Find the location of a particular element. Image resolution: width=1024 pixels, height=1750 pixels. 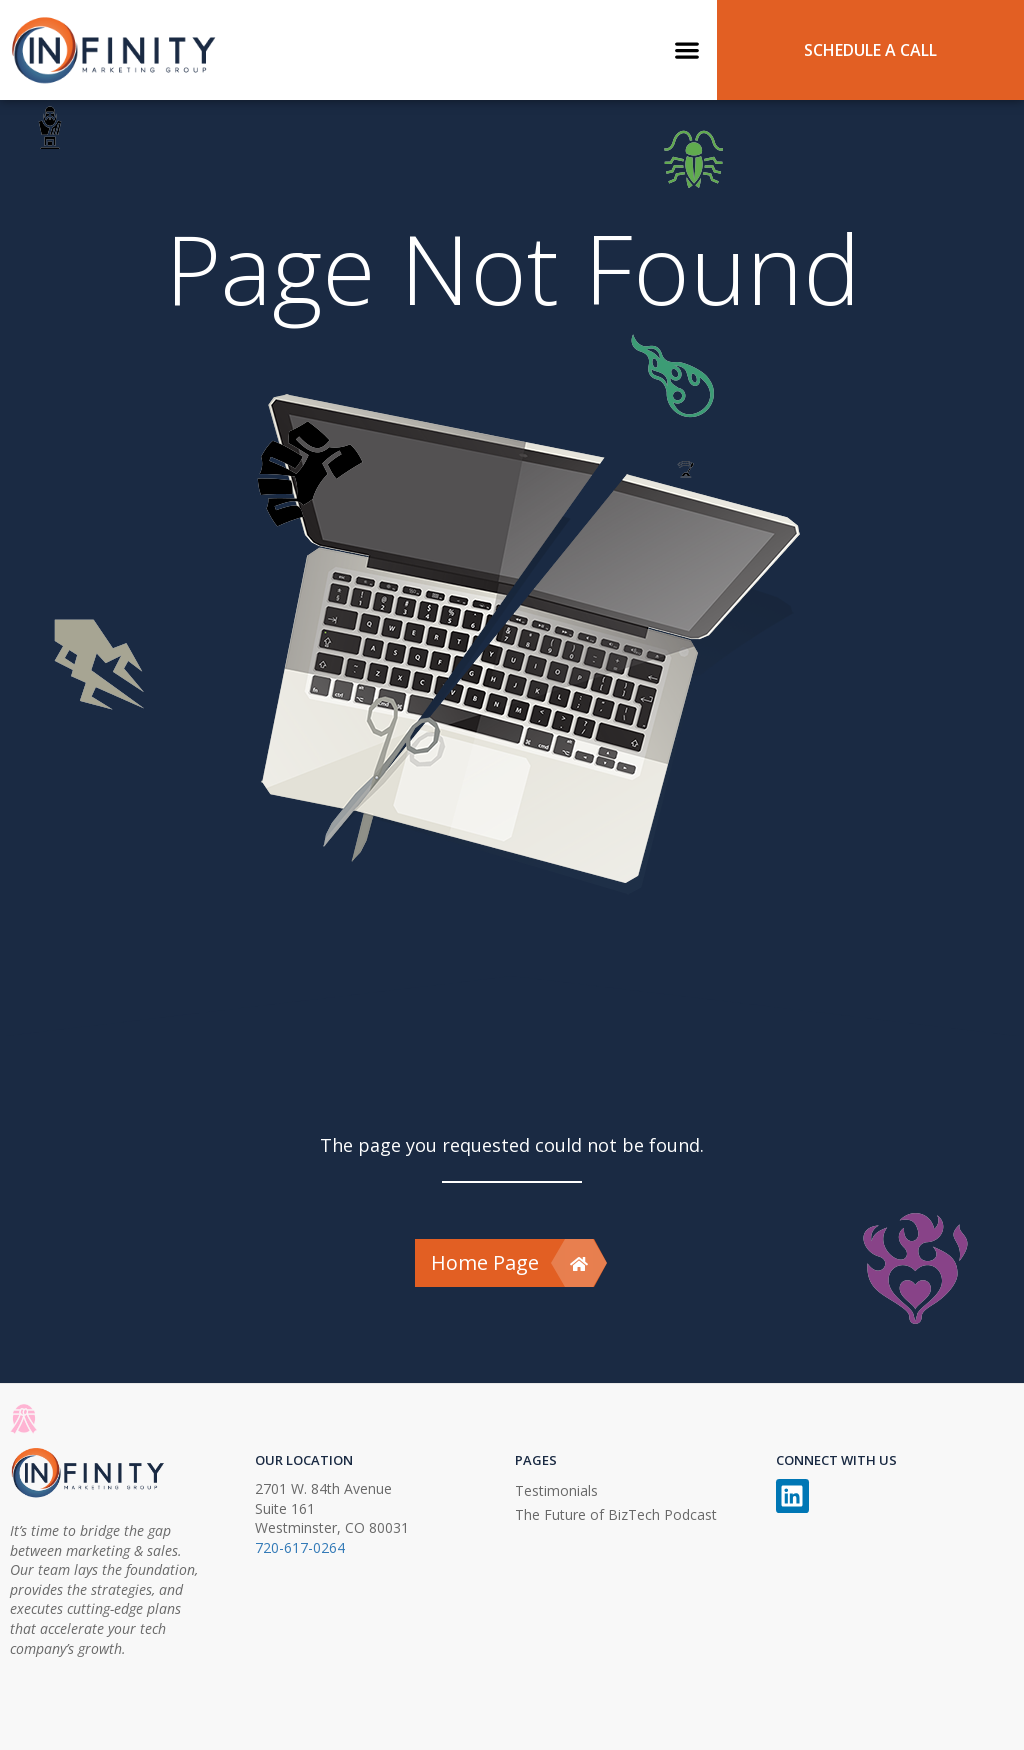

indicates a severe thunderstorm warning is located at coordinates (99, 665).